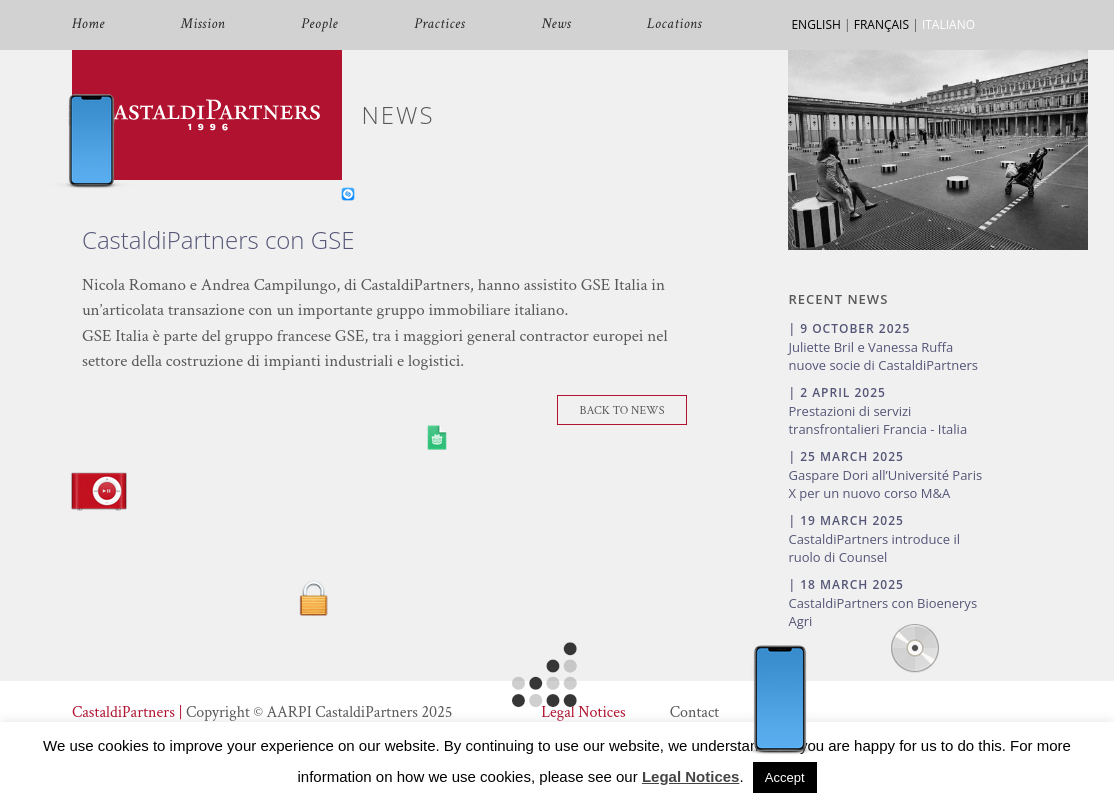 This screenshot has height=805, width=1114. I want to click on iPhone XS Max device connected to your Mac, so click(780, 700).